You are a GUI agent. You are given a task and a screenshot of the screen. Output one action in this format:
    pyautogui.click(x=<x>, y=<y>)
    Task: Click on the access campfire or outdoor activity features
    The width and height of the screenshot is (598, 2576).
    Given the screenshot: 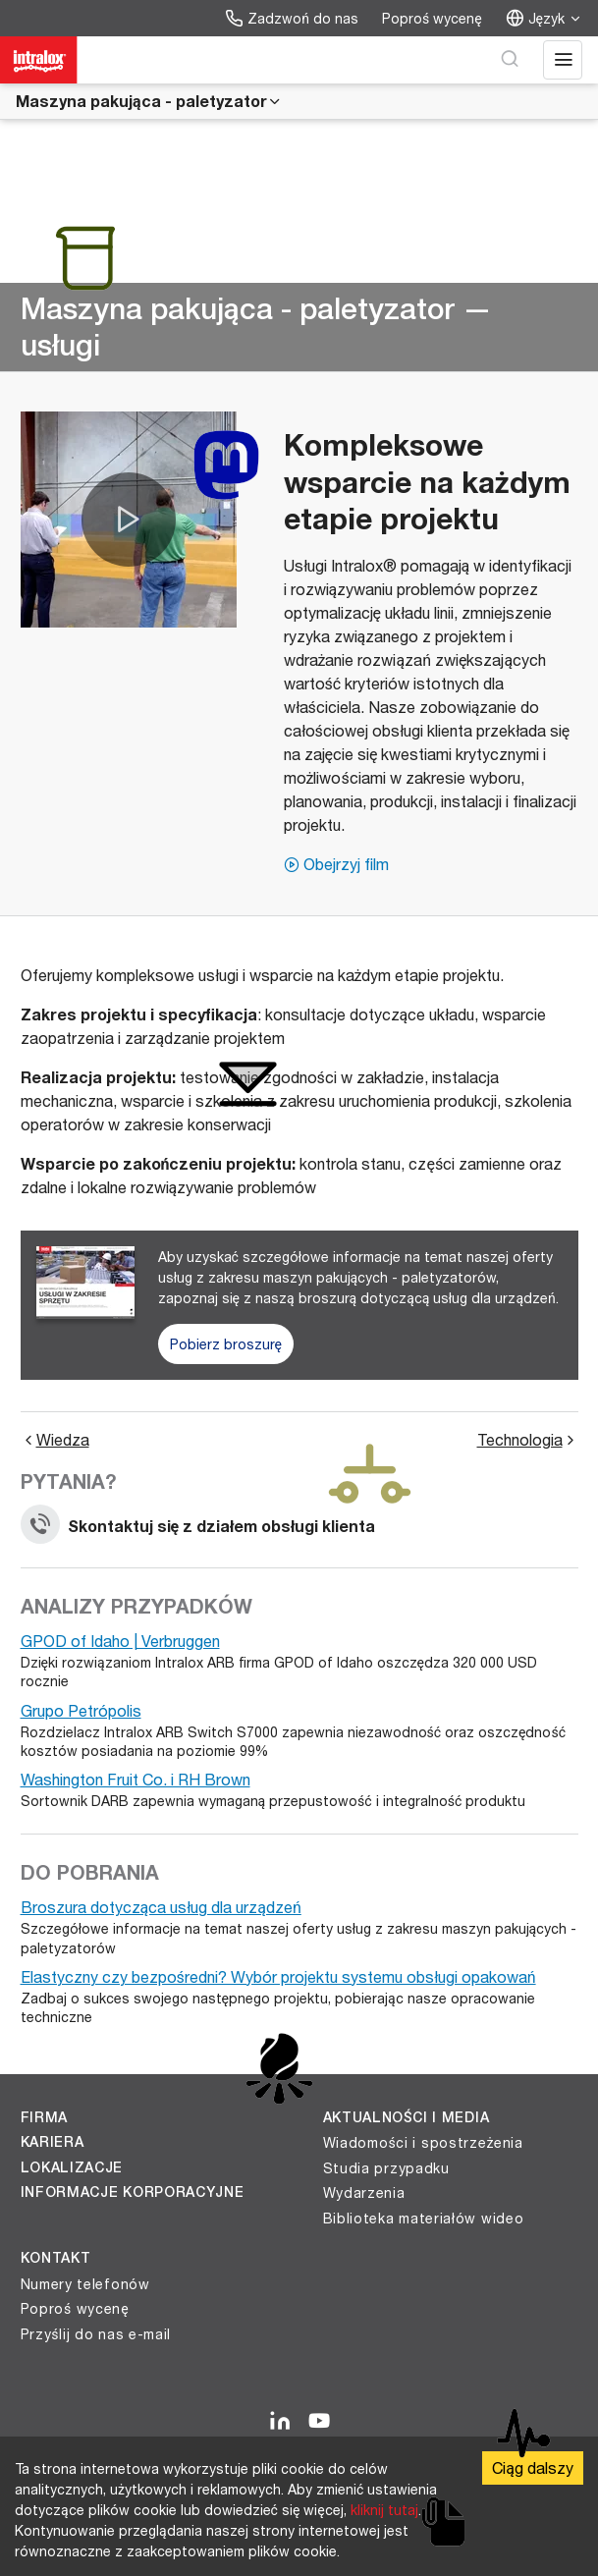 What is the action you would take?
    pyautogui.click(x=279, y=2068)
    